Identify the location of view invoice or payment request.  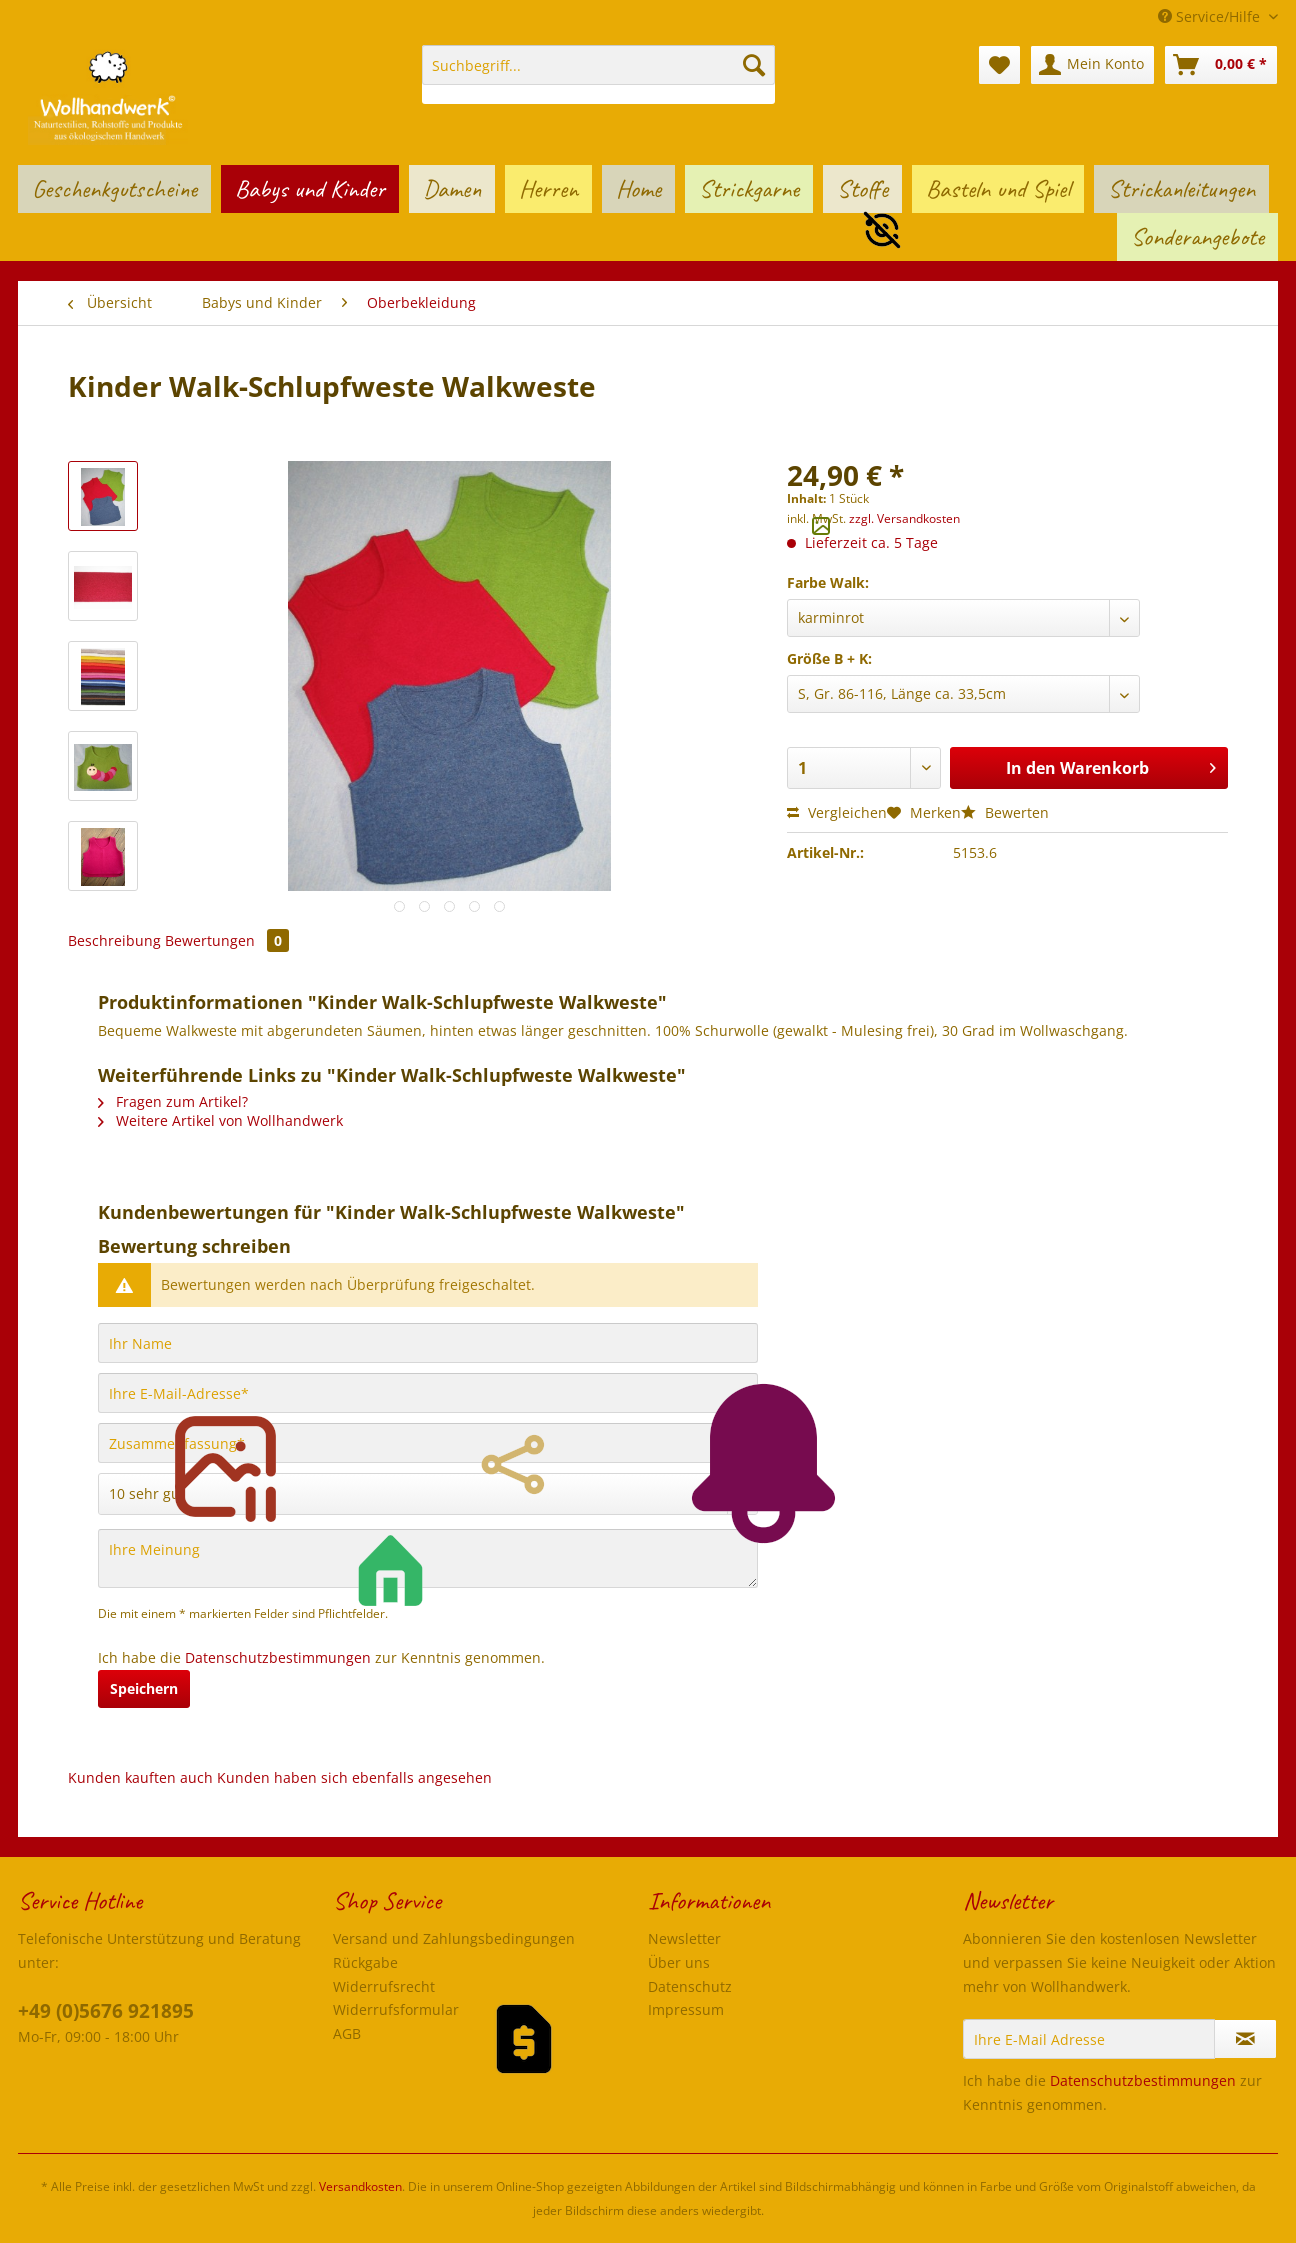
(524, 2039).